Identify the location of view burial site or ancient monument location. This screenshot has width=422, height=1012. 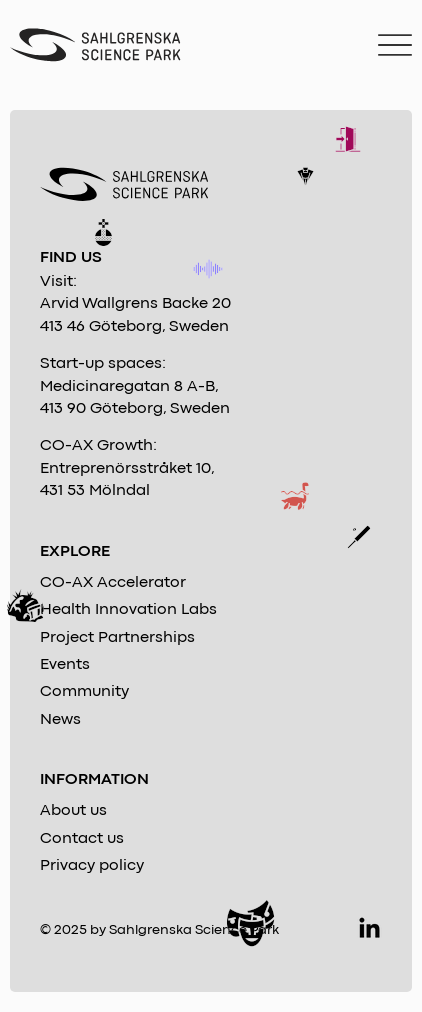
(25, 605).